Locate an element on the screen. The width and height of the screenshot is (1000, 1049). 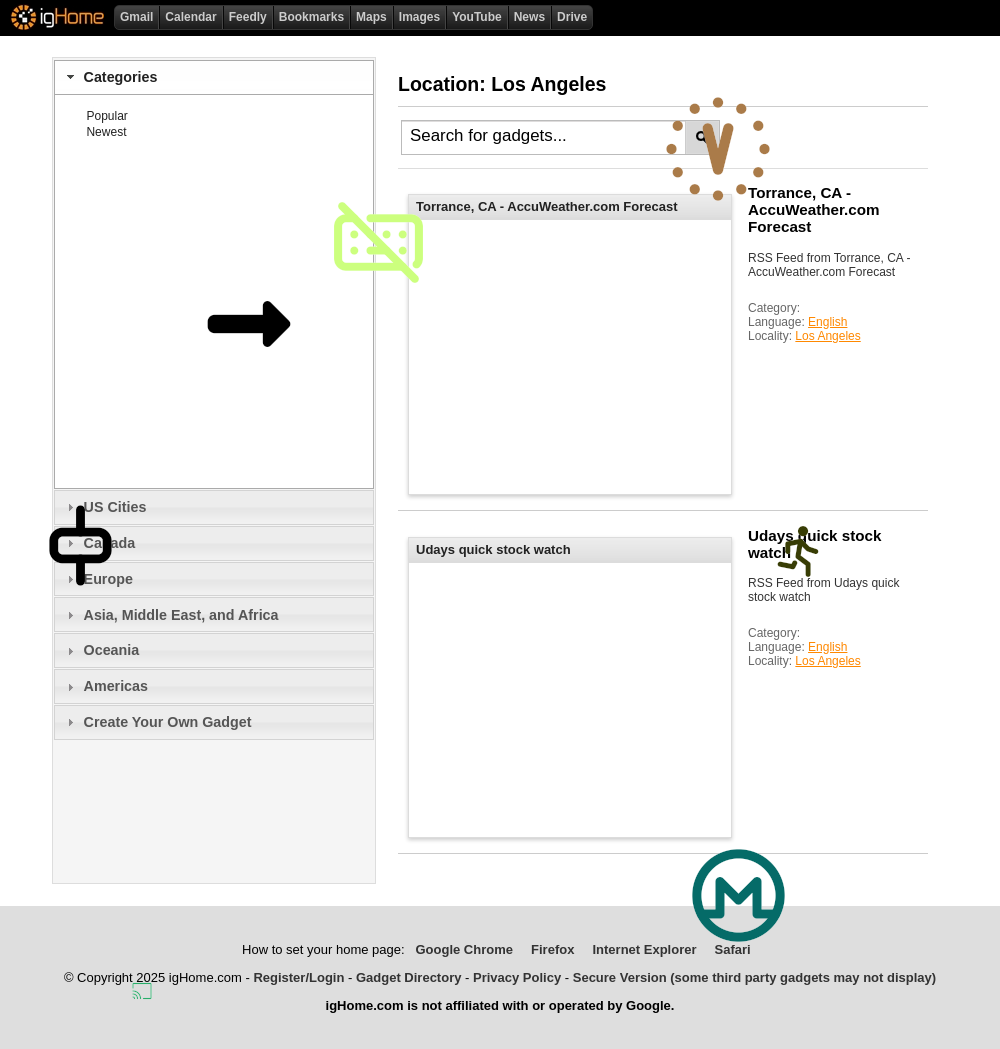
view monero cryptocurrency balance is located at coordinates (738, 895).